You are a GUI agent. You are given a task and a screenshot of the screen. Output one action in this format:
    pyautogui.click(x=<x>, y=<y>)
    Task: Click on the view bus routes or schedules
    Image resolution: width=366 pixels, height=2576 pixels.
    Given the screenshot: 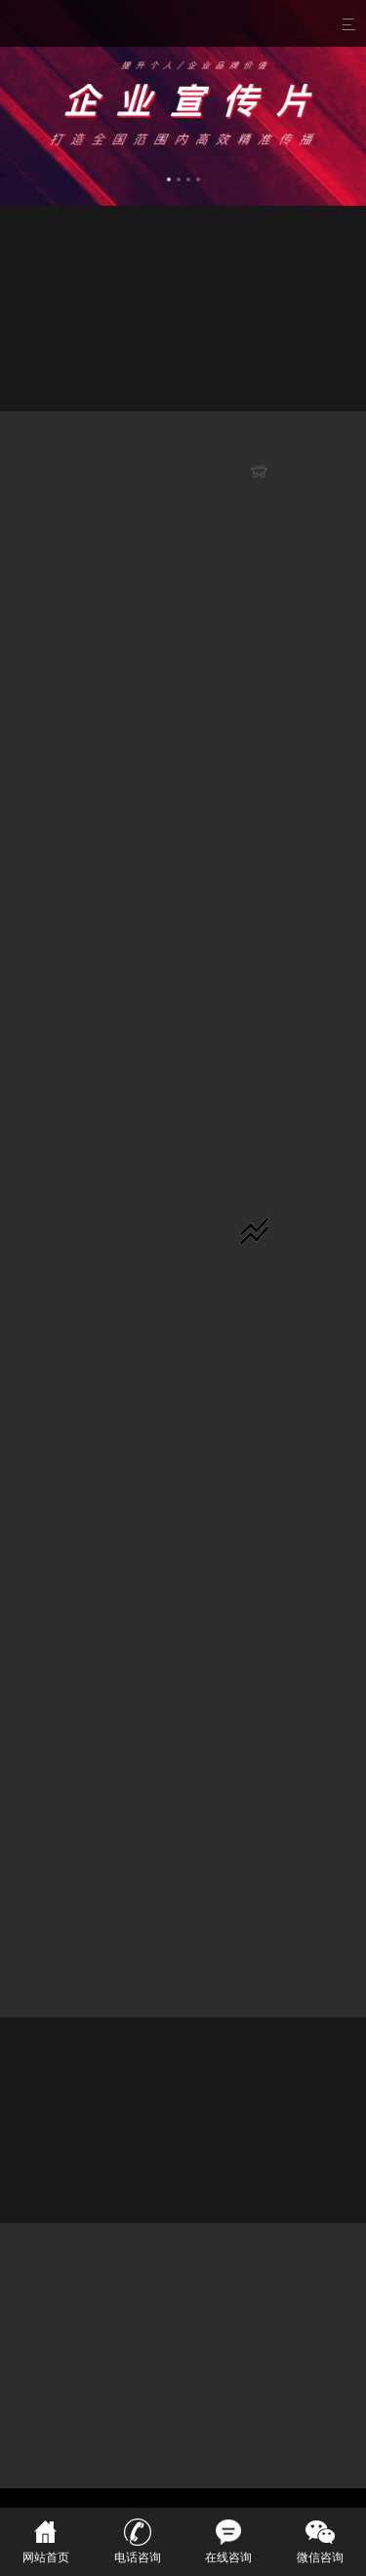 What is the action you would take?
    pyautogui.click(x=259, y=471)
    